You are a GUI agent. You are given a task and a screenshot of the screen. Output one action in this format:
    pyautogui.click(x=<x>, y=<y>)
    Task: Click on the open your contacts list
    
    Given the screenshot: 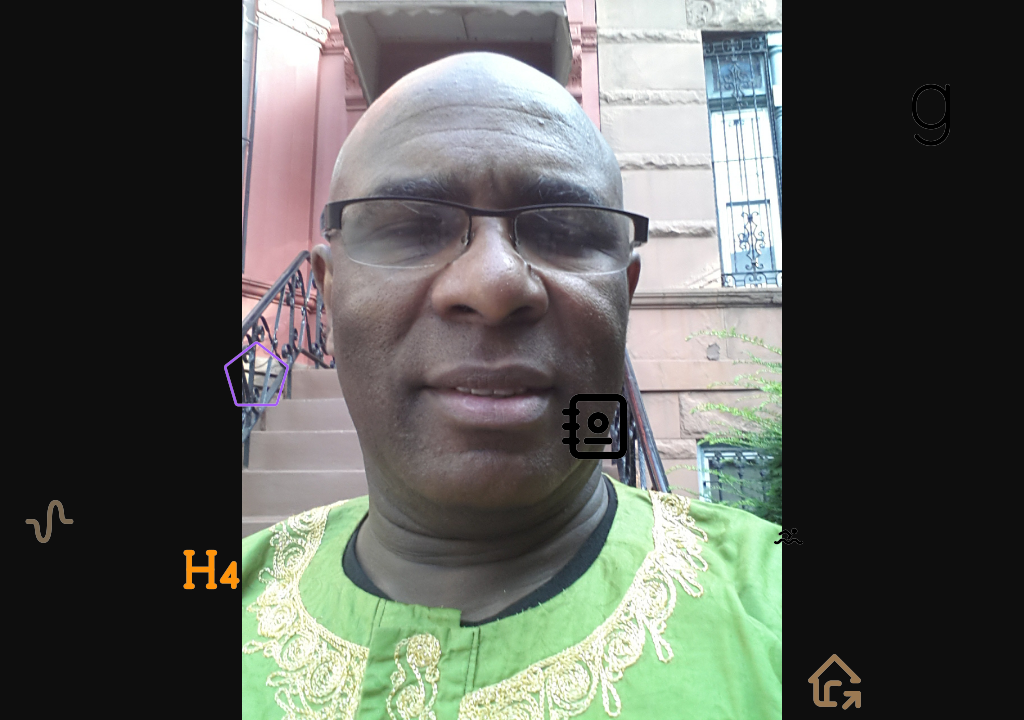 What is the action you would take?
    pyautogui.click(x=594, y=426)
    